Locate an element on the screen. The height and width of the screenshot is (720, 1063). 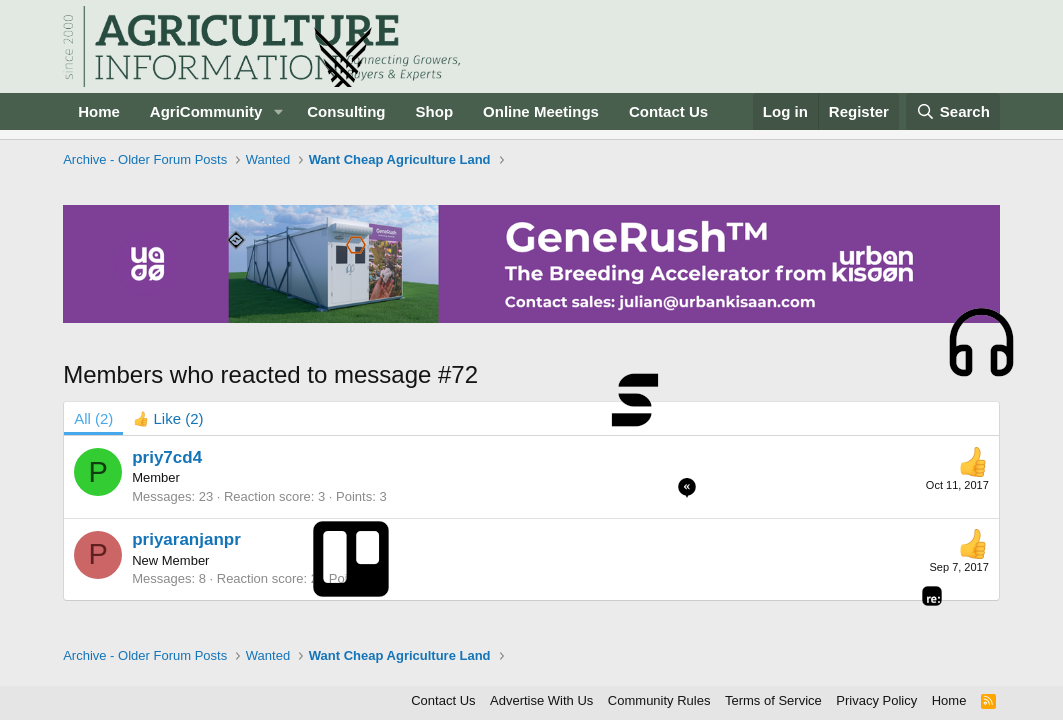
select hexagon shape tool is located at coordinates (356, 245).